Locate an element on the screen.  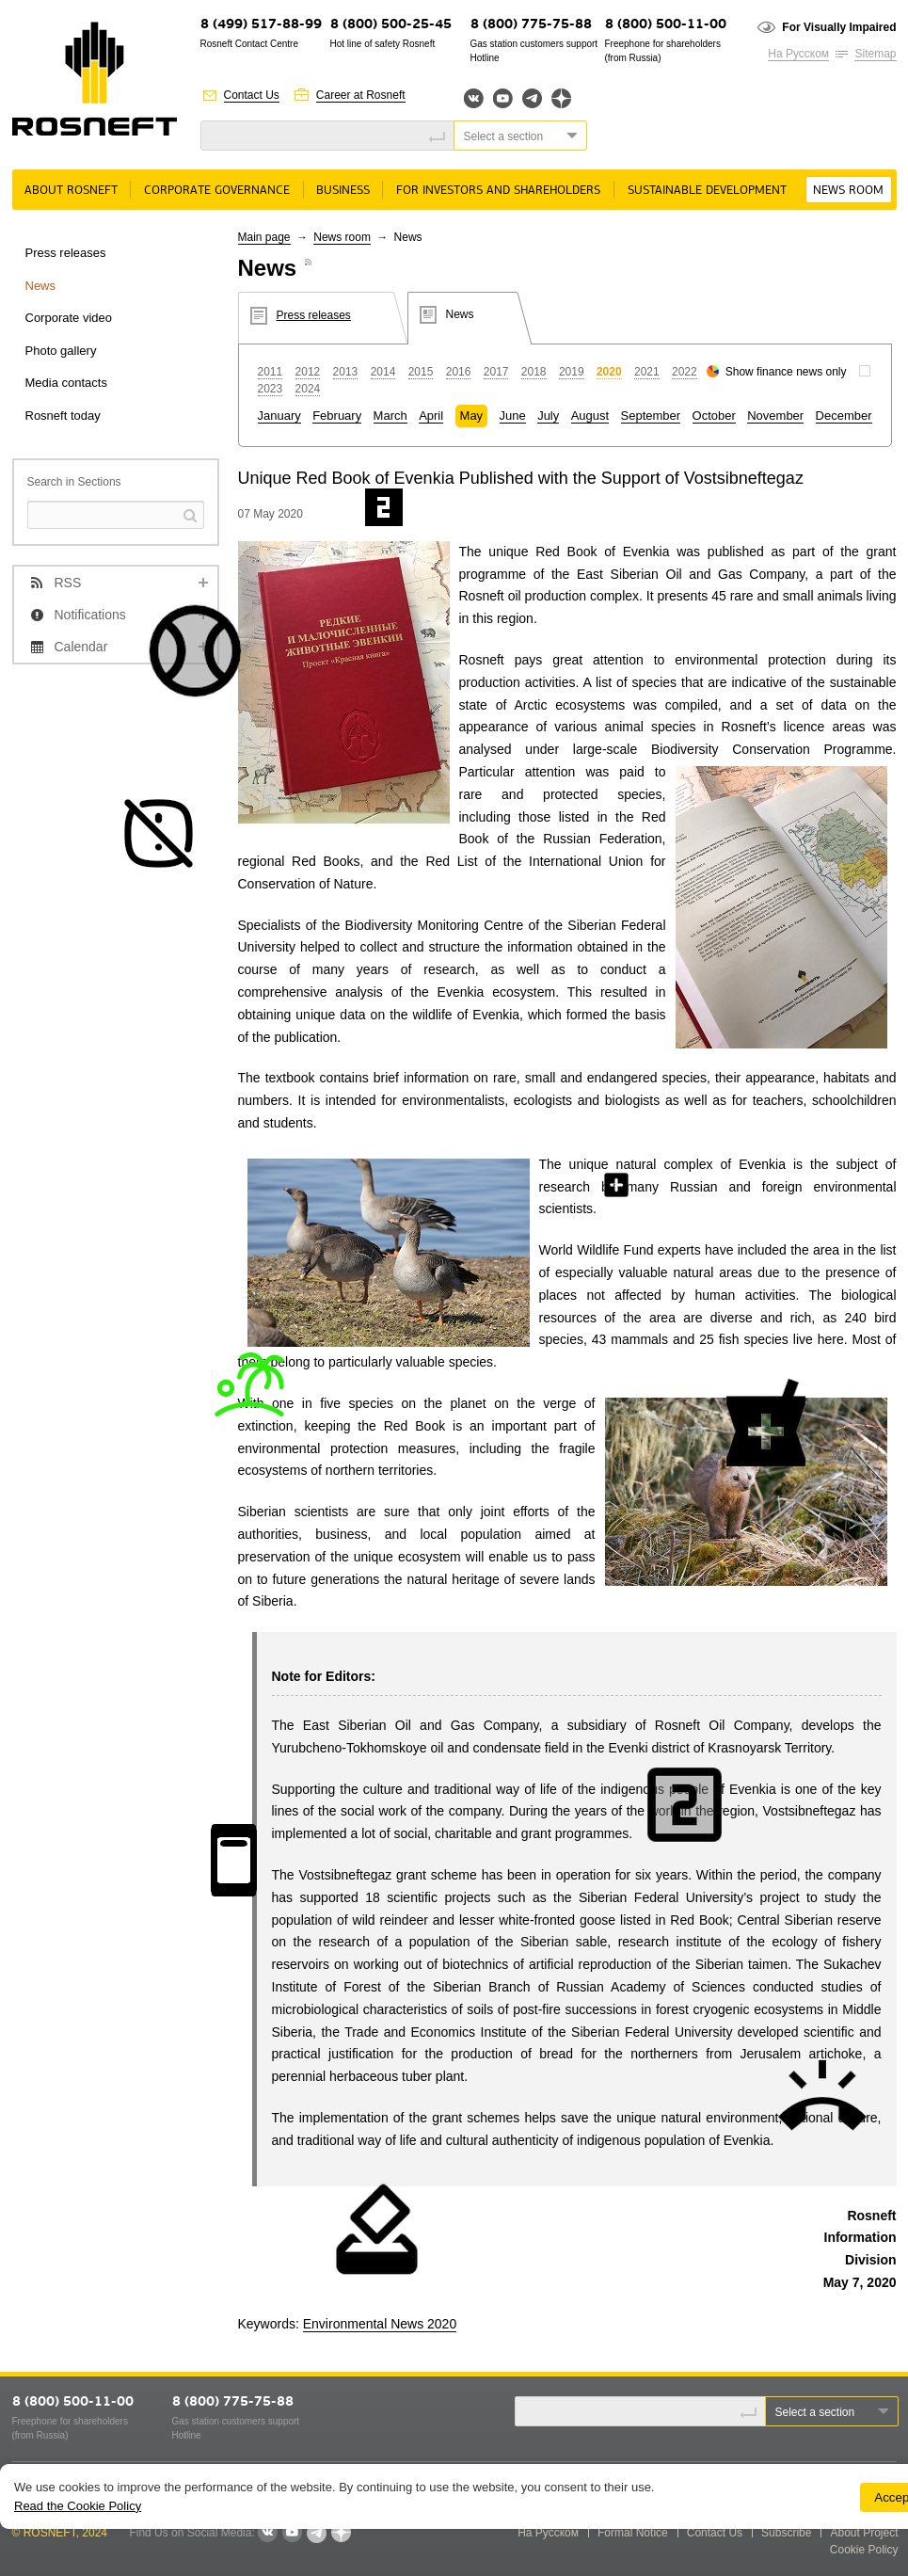
cast your vote or submit a ballot is located at coordinates (376, 2229).